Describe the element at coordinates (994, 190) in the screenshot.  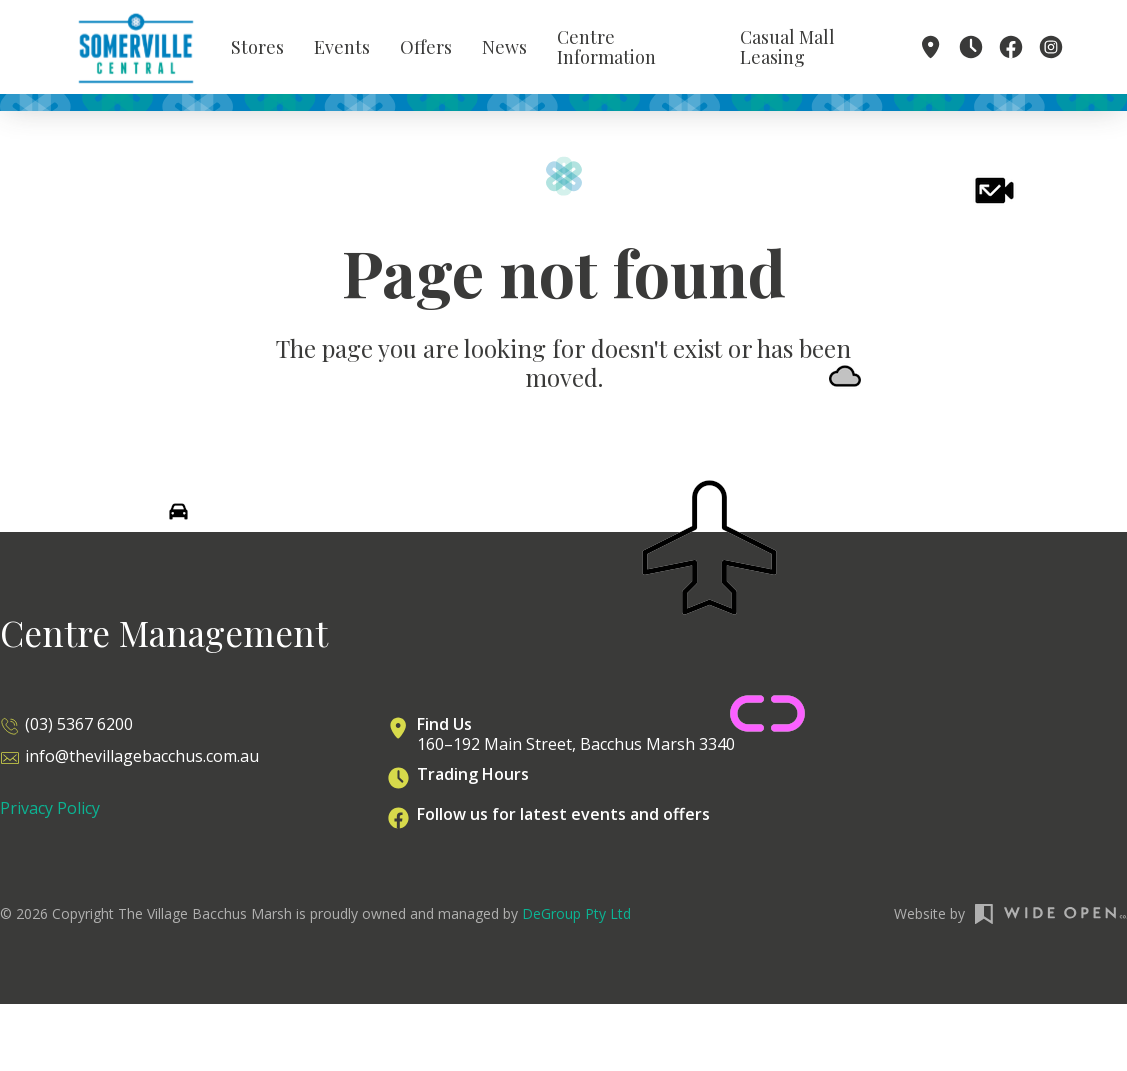
I see `indicates a missed video call` at that location.